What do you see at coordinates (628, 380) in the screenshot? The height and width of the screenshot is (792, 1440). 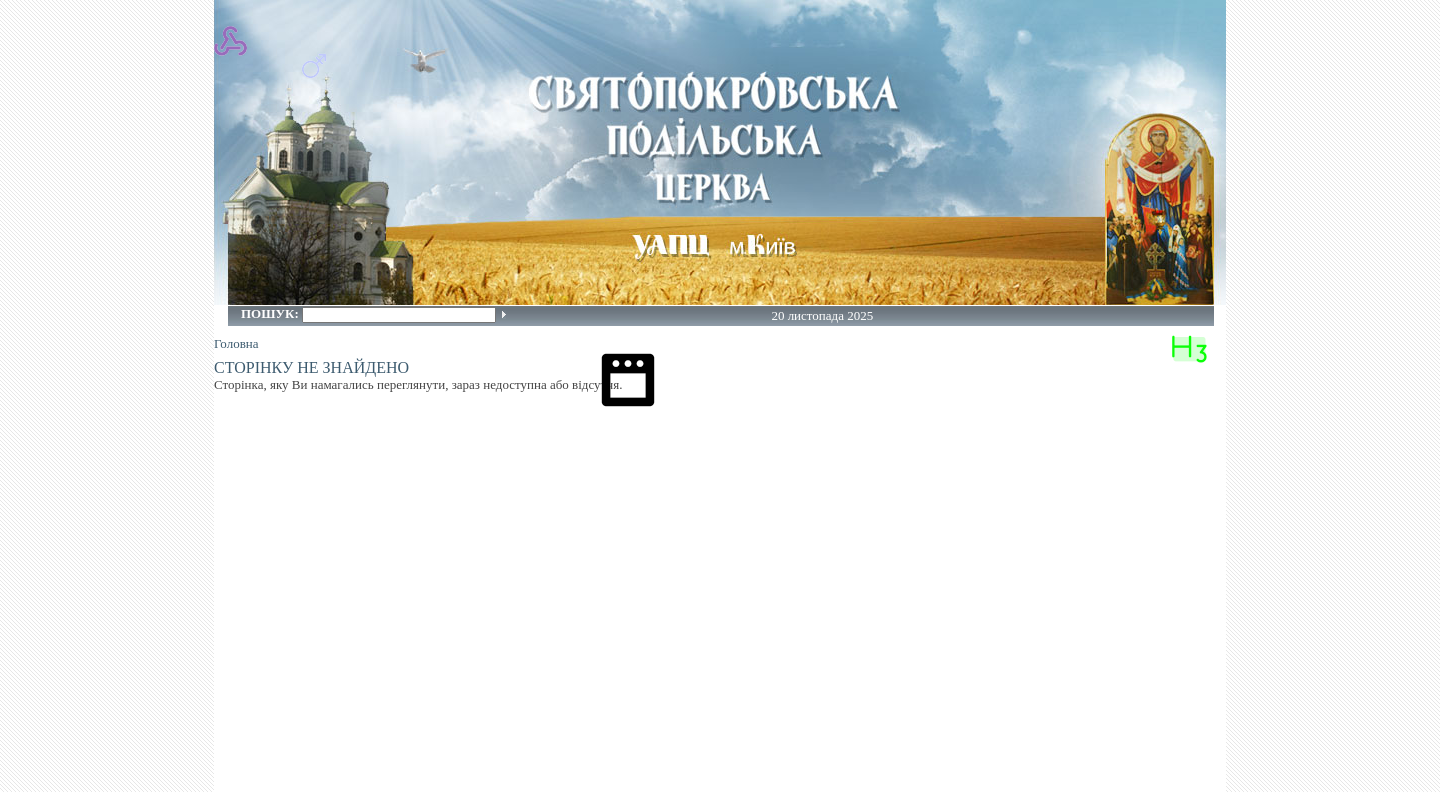 I see `access oven or cooking controls` at bounding box center [628, 380].